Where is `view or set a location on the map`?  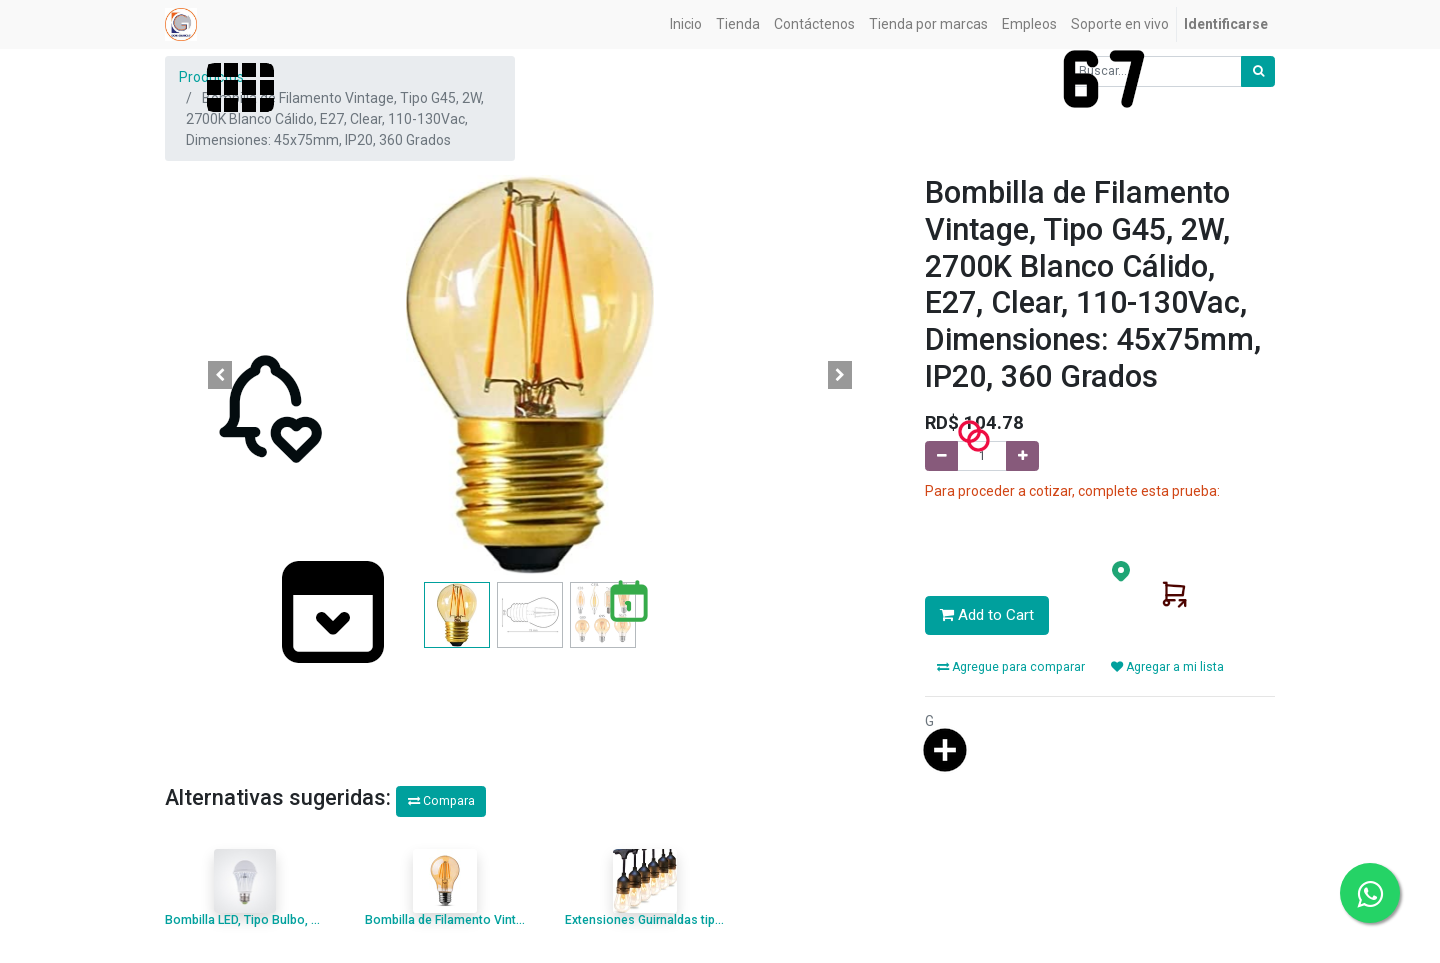
view or set a location on the map is located at coordinates (1121, 571).